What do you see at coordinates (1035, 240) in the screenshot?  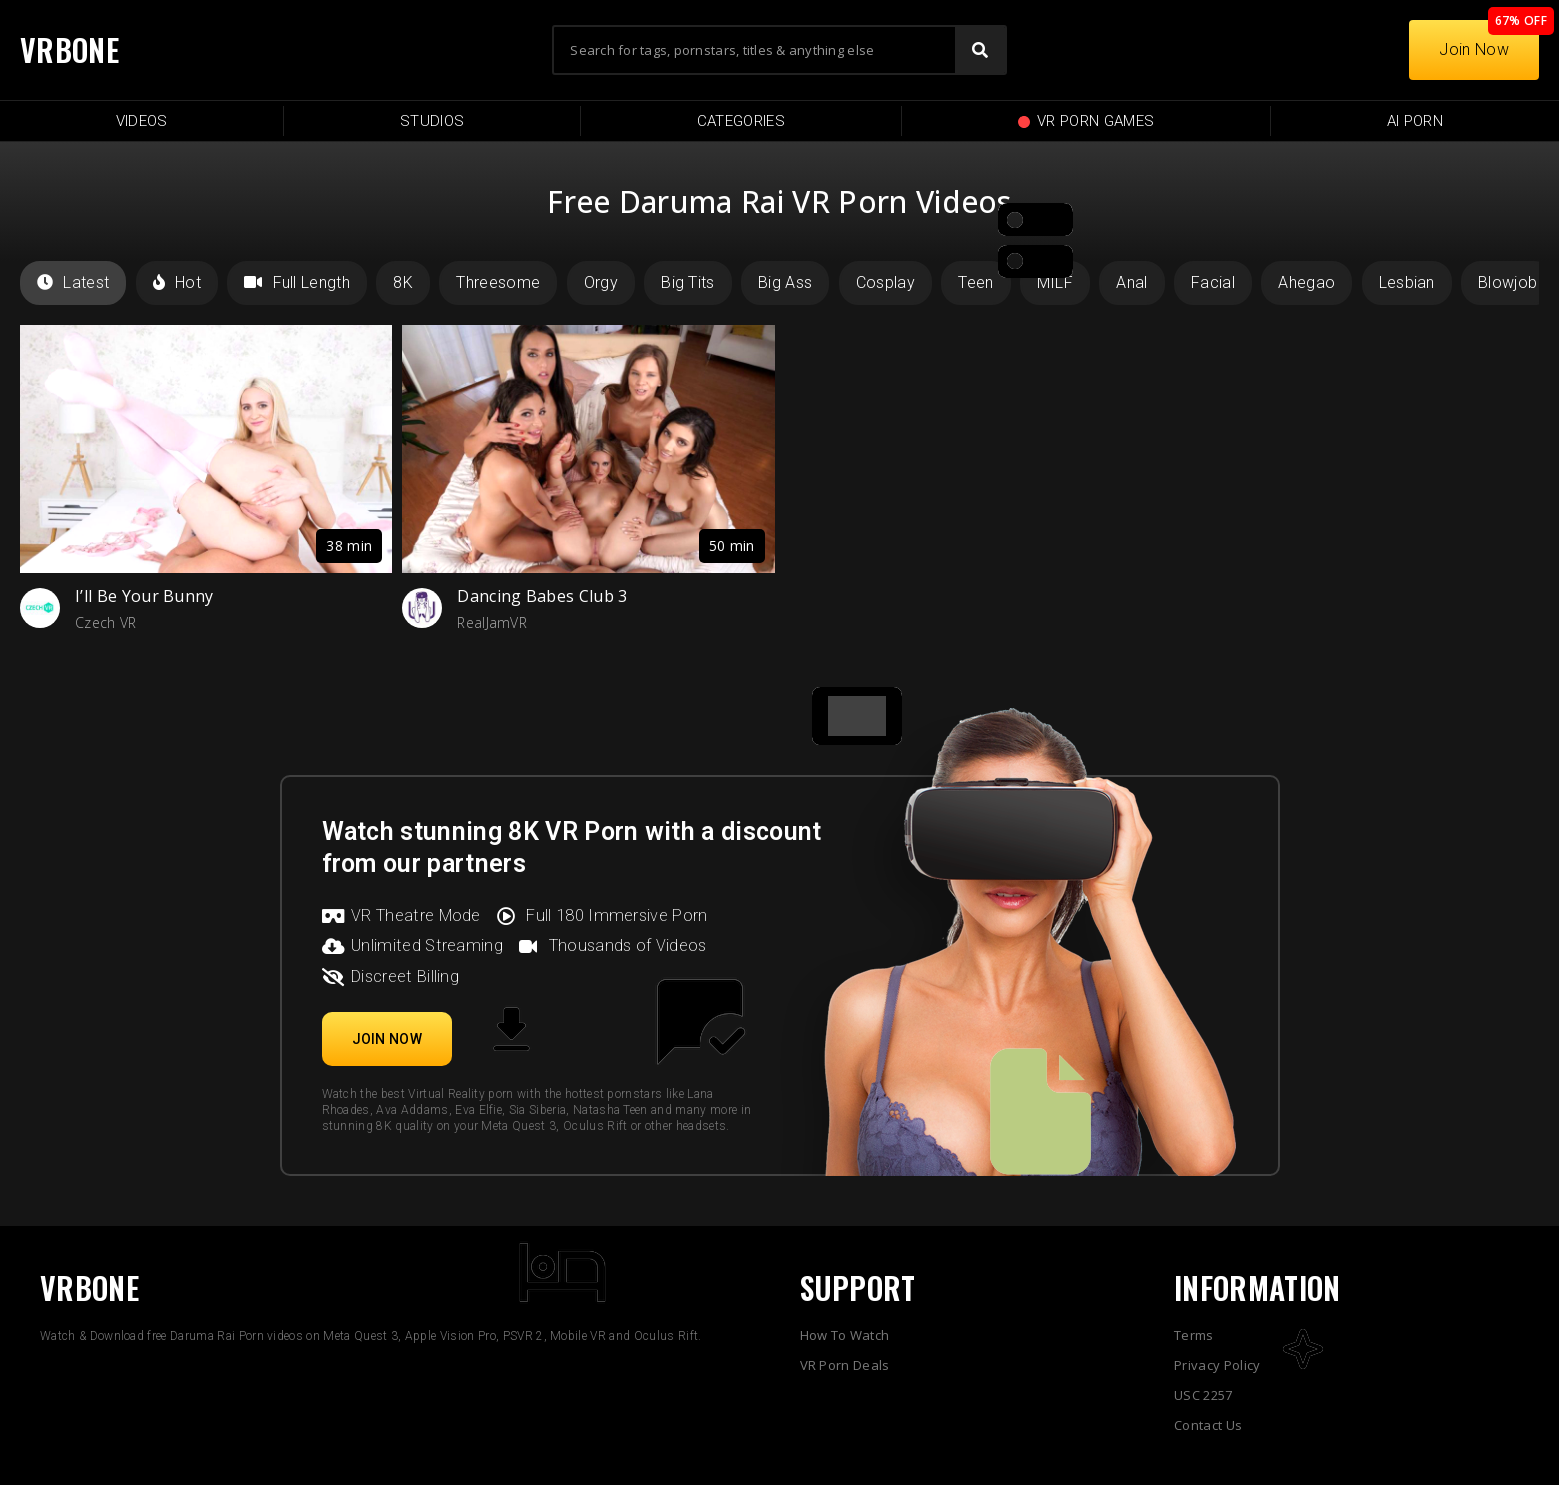 I see `access server or DNS settings` at bounding box center [1035, 240].